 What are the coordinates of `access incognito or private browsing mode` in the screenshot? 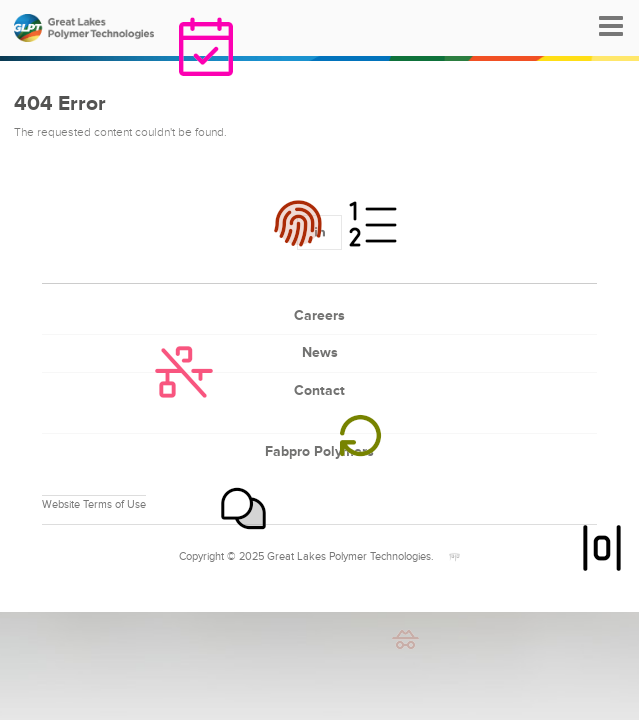 It's located at (405, 639).